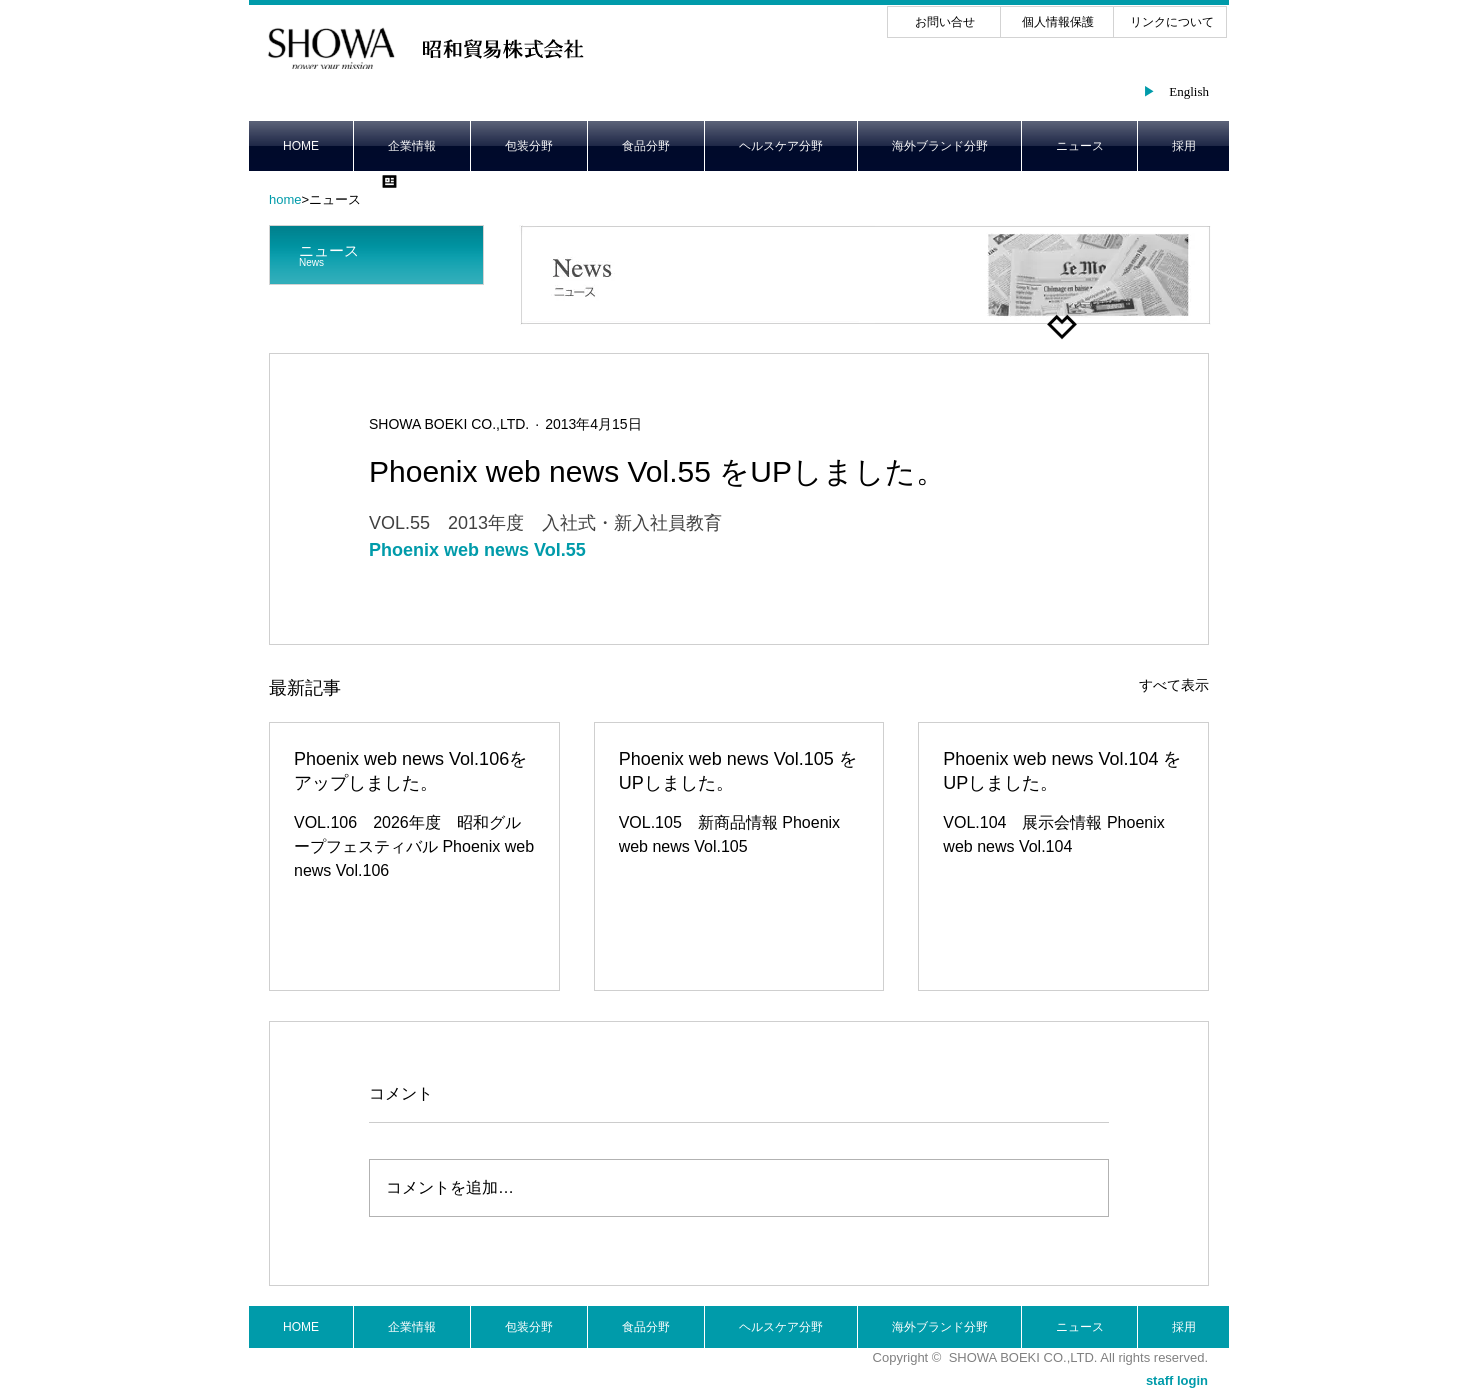  Describe the element at coordinates (1062, 327) in the screenshot. I see `open the Spreadshirt app or website` at that location.